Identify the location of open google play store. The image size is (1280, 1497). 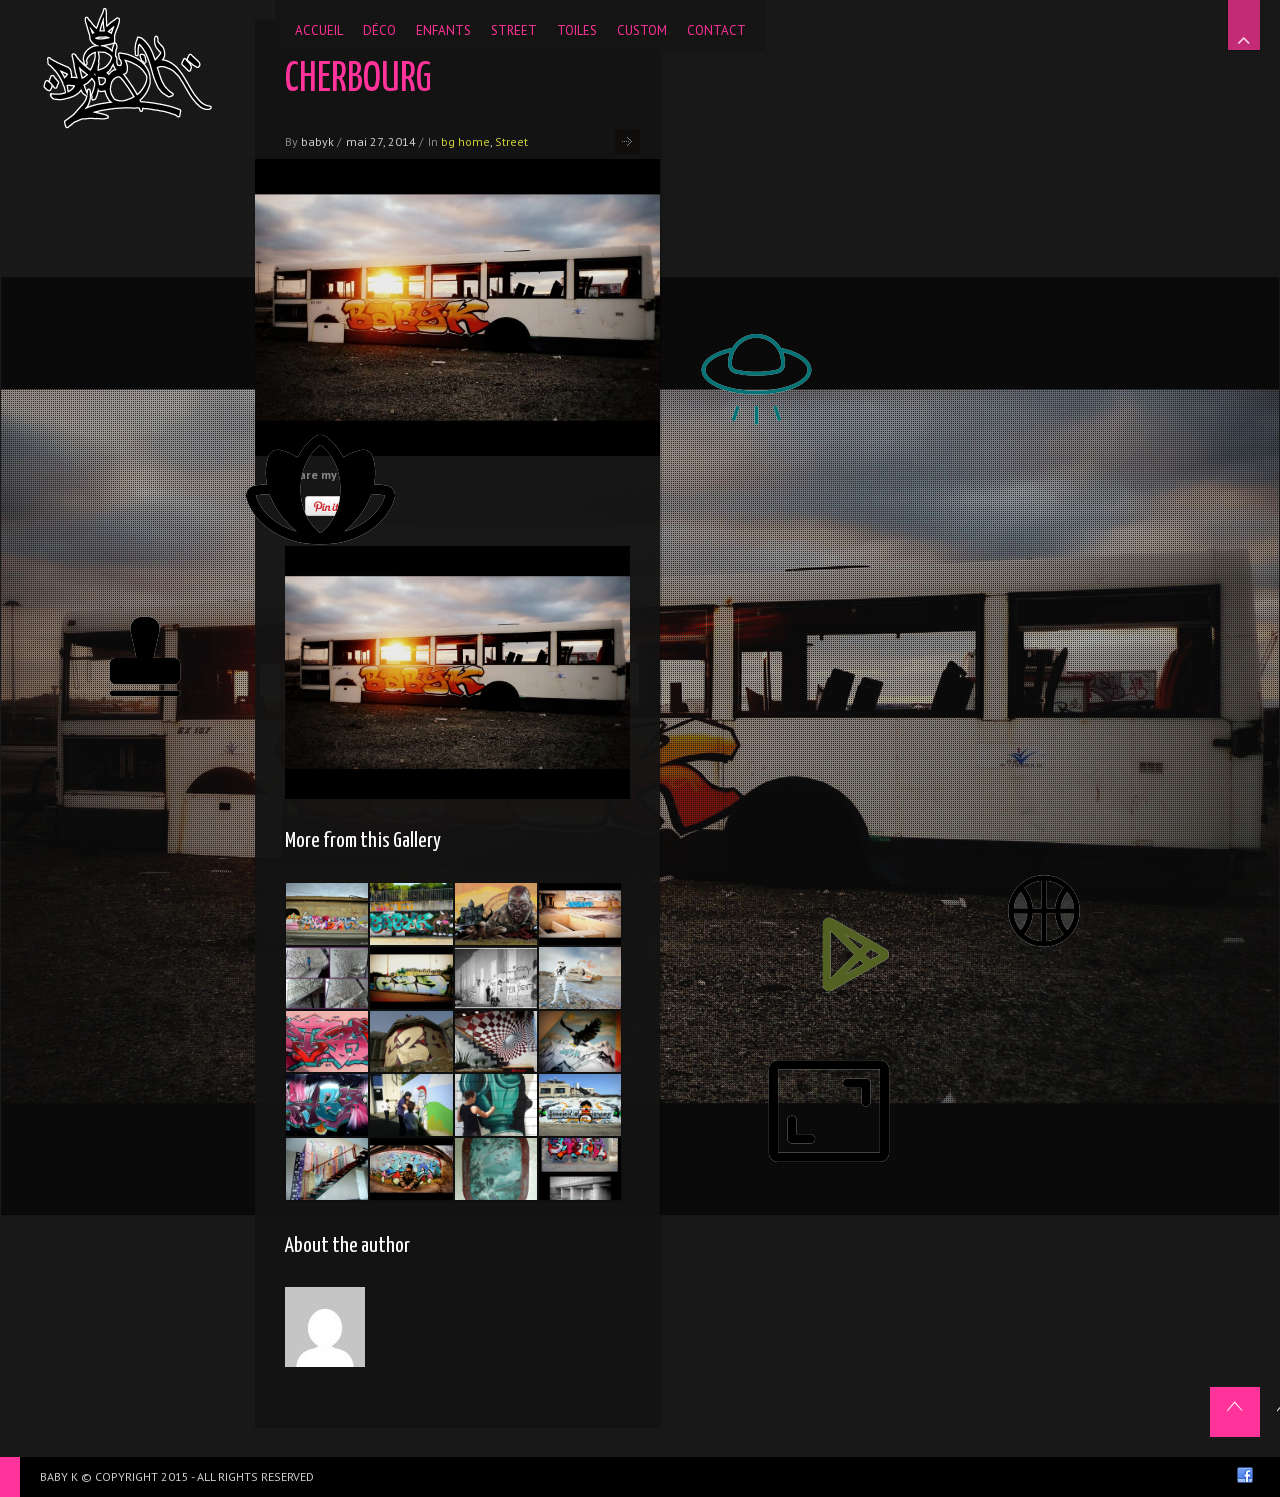
(849, 954).